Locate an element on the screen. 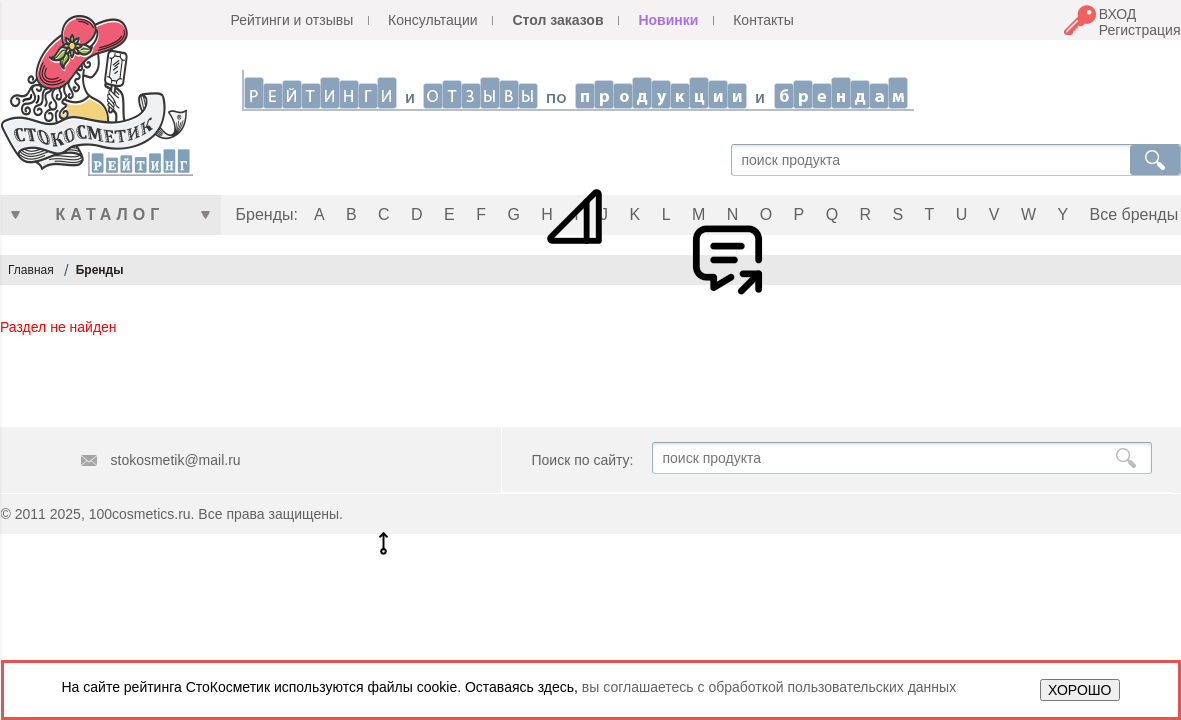  scroll to top of page is located at coordinates (383, 543).